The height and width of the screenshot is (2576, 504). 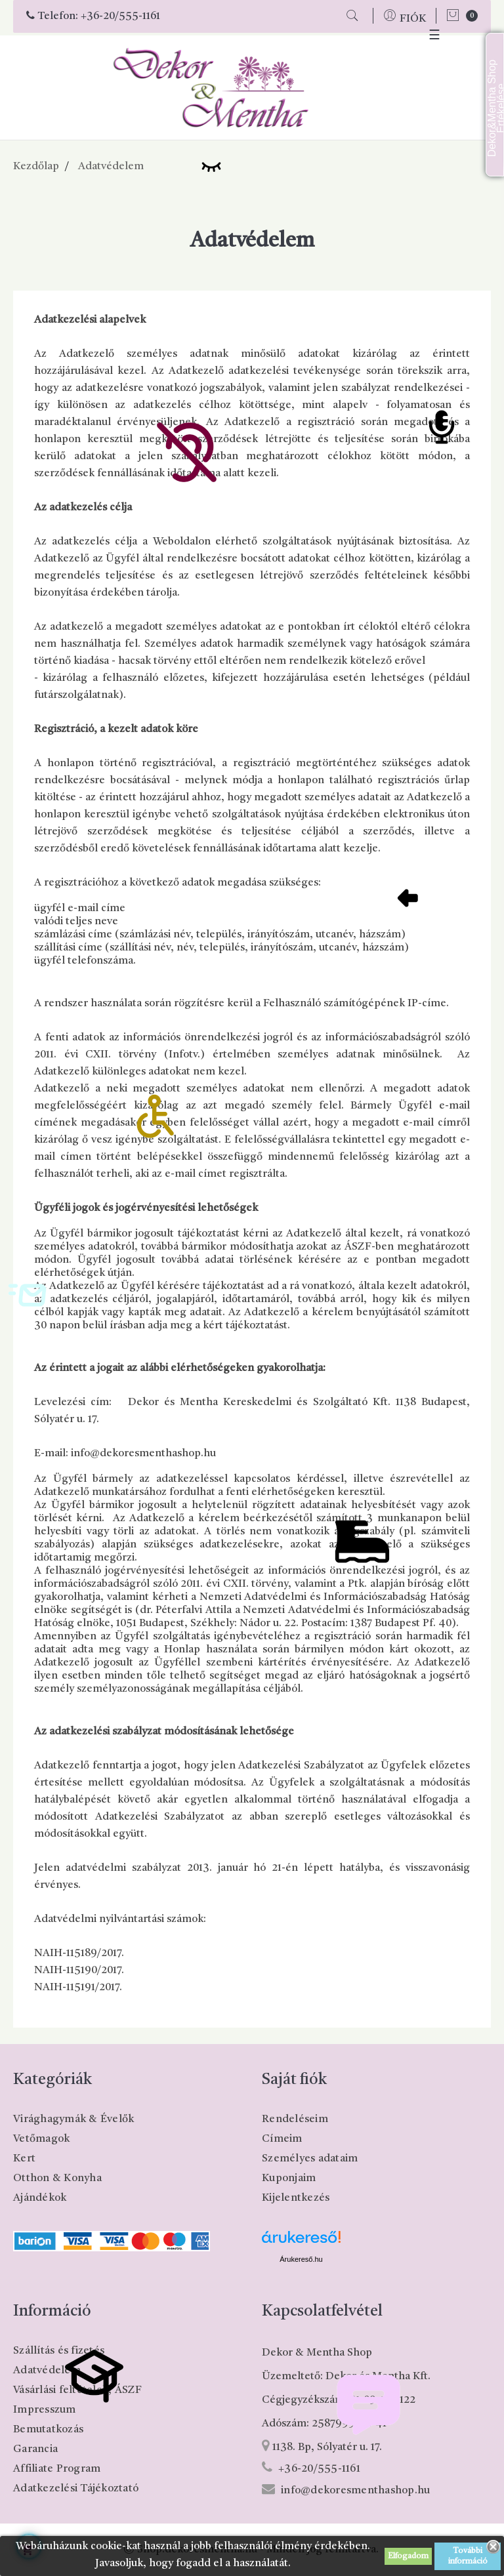 I want to click on mute audio or disable listening, so click(x=186, y=452).